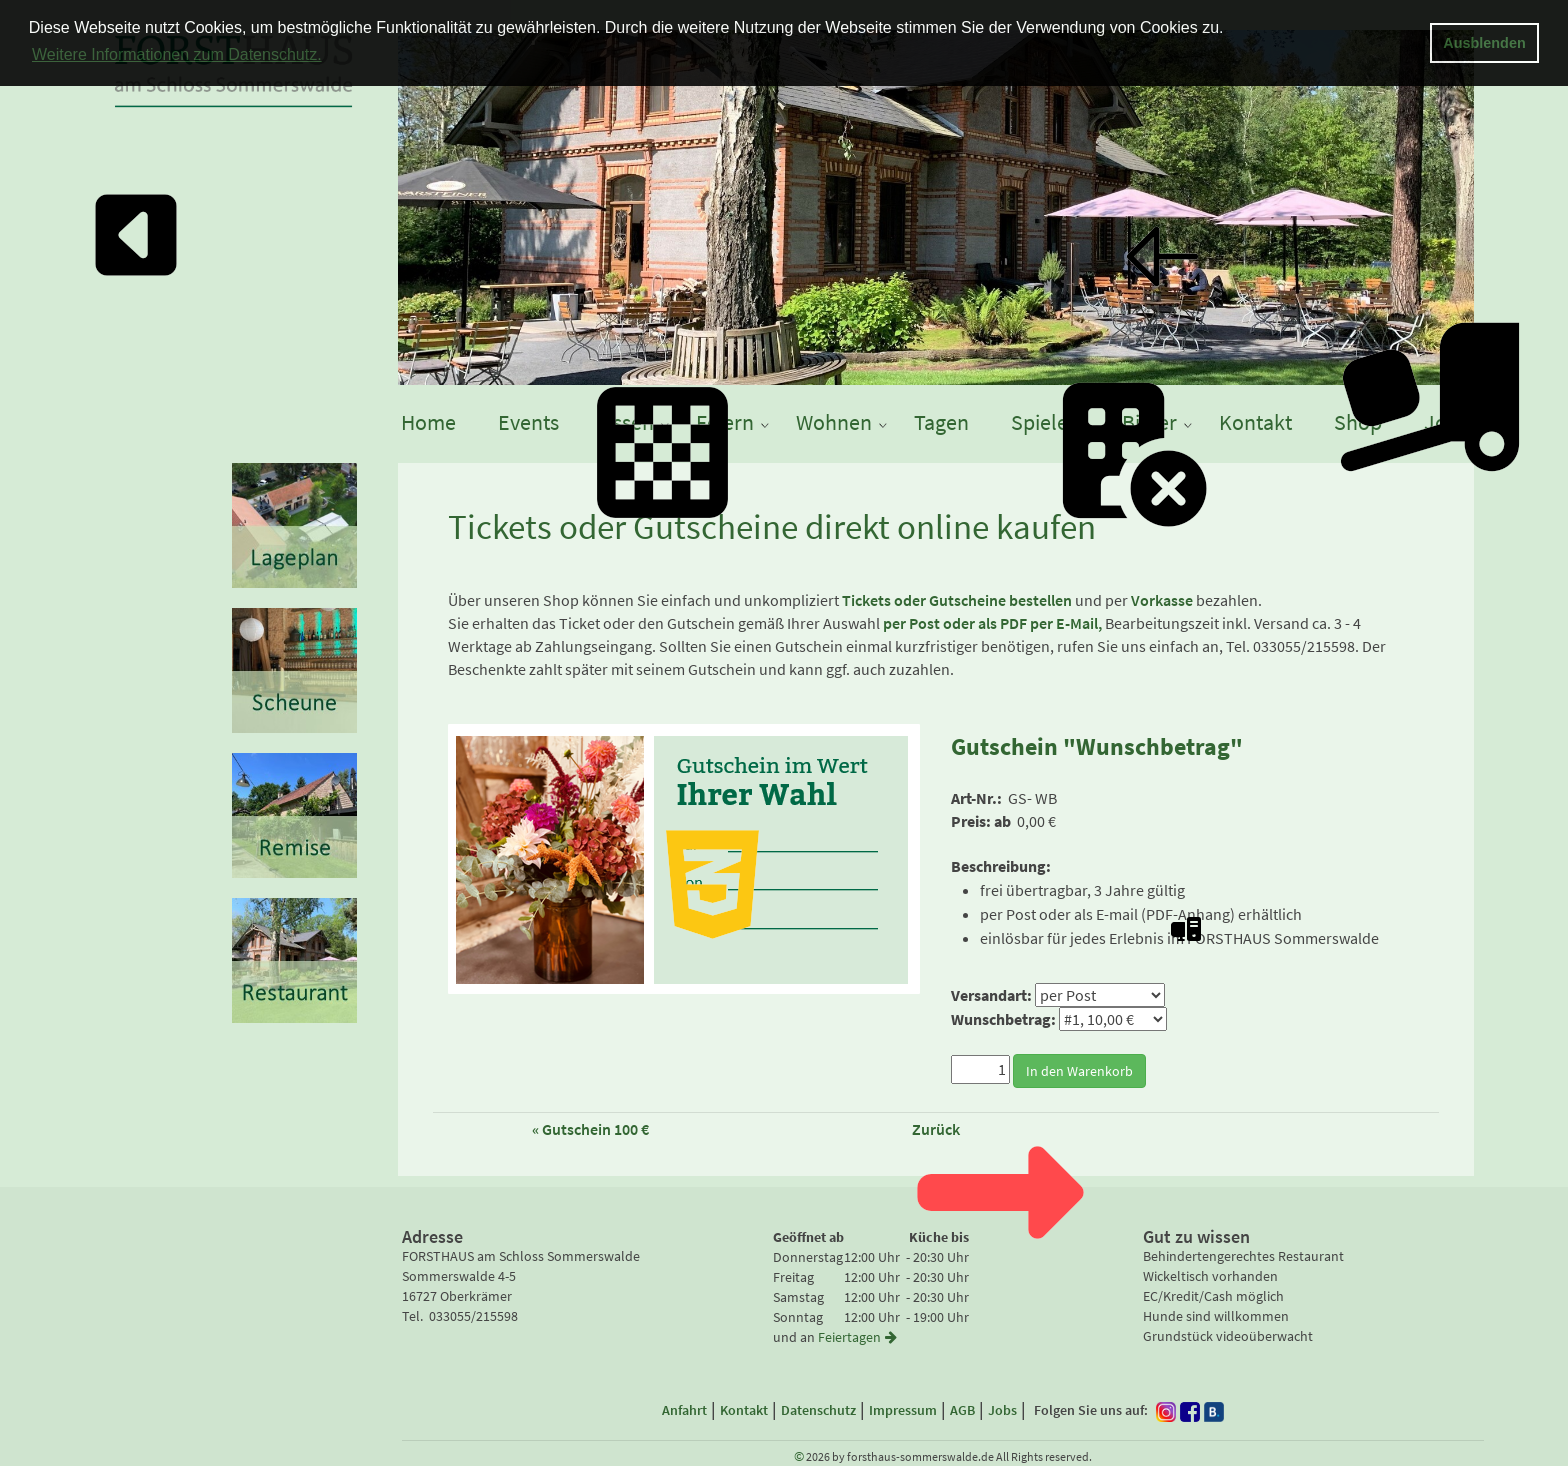  I want to click on go to next item or step, so click(1000, 1192).